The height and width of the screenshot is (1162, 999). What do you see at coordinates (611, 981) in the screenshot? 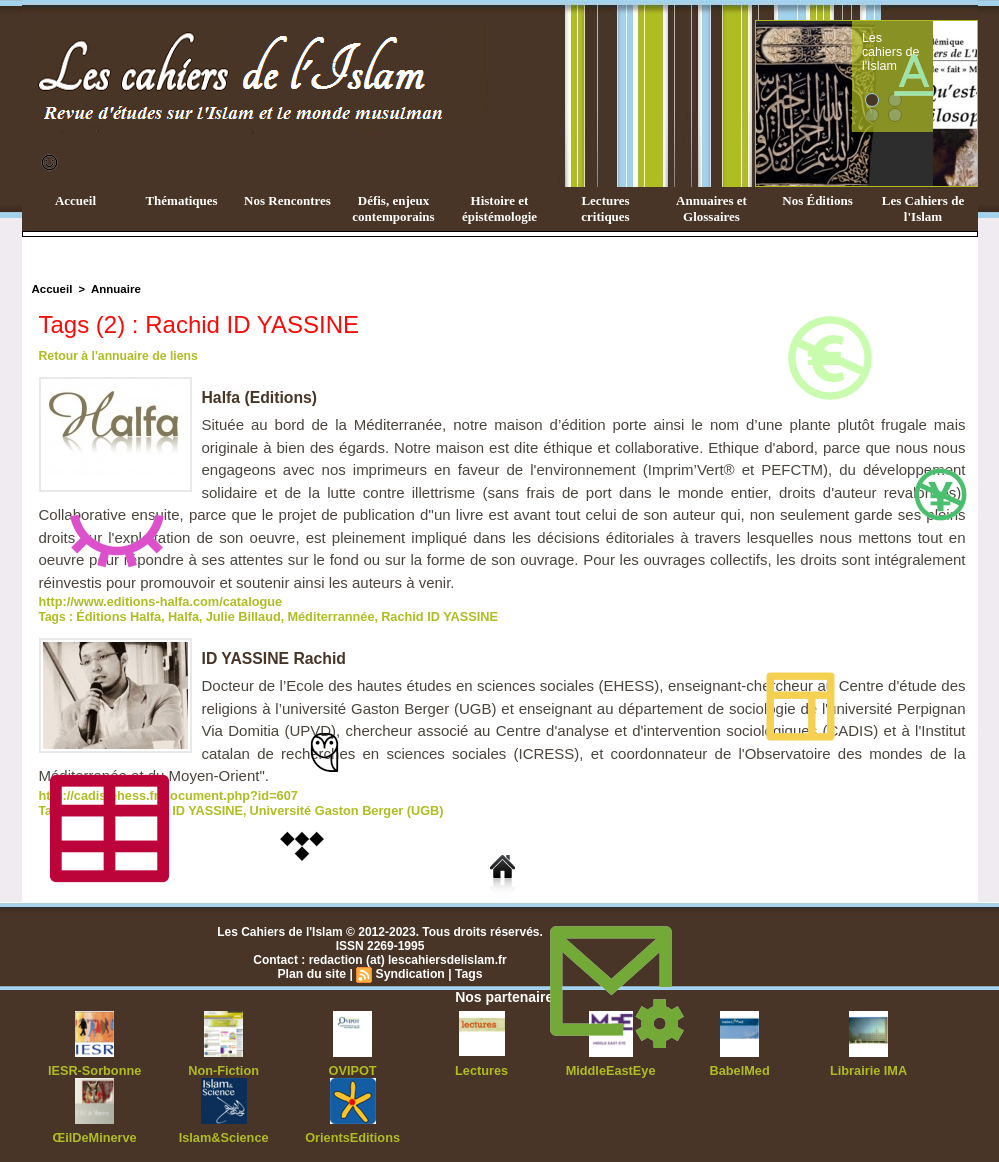
I see `access email settings` at bounding box center [611, 981].